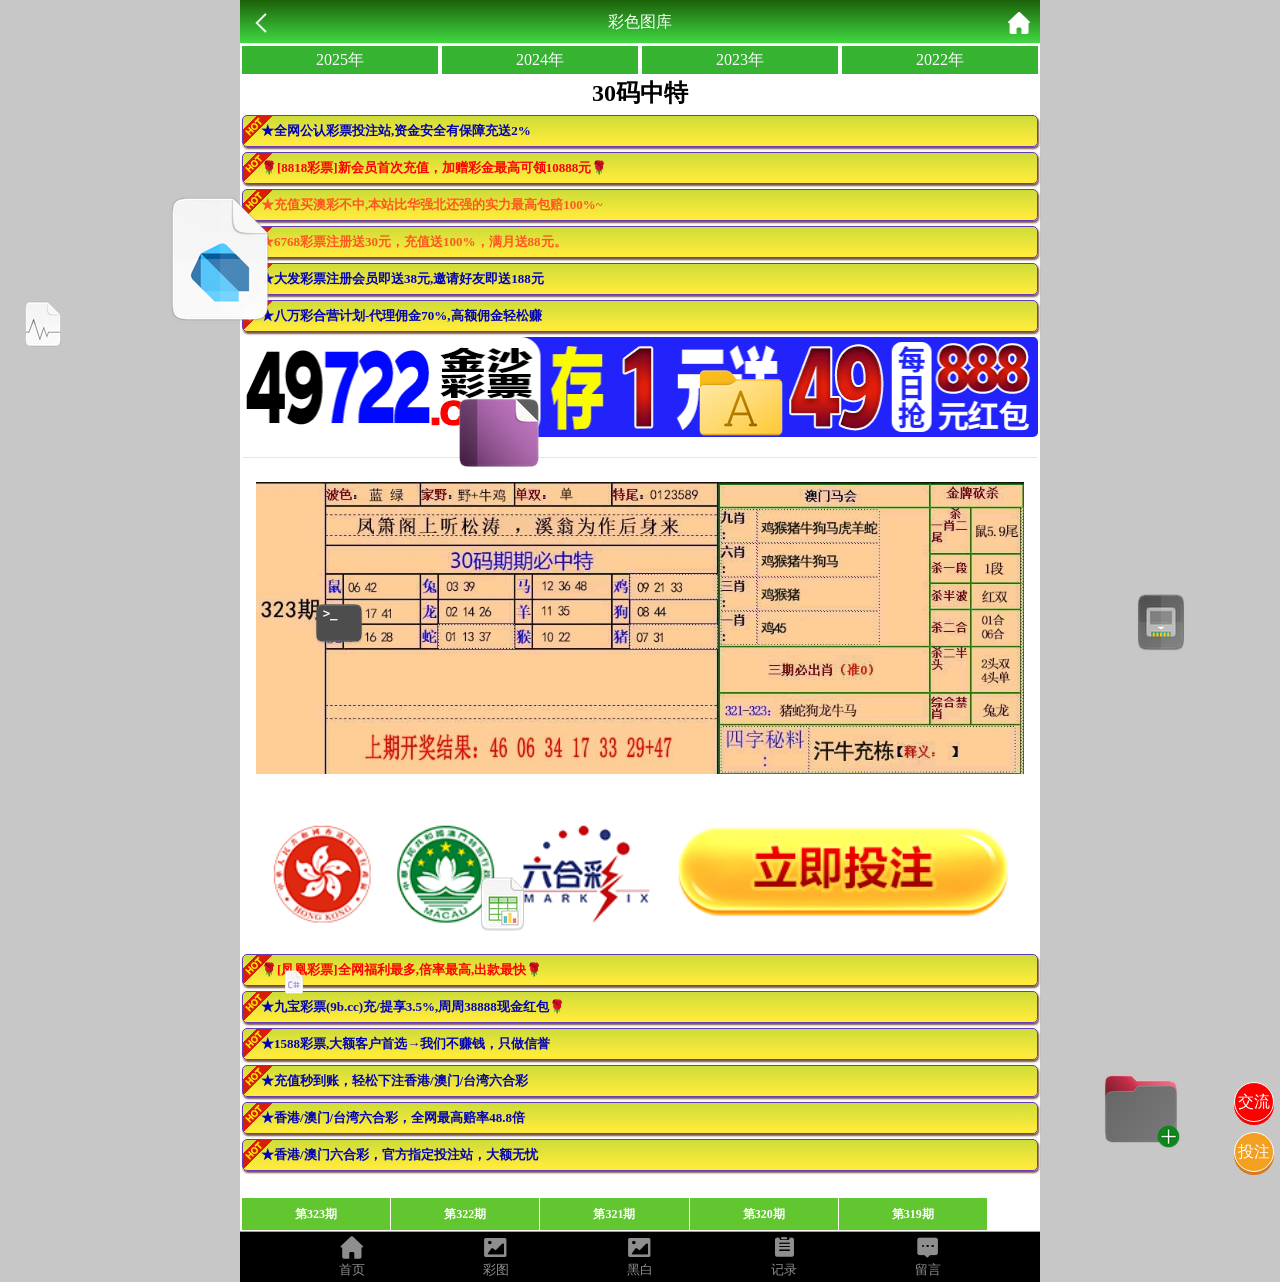 The width and height of the screenshot is (1280, 1282). I want to click on open the fonts folder, so click(741, 405).